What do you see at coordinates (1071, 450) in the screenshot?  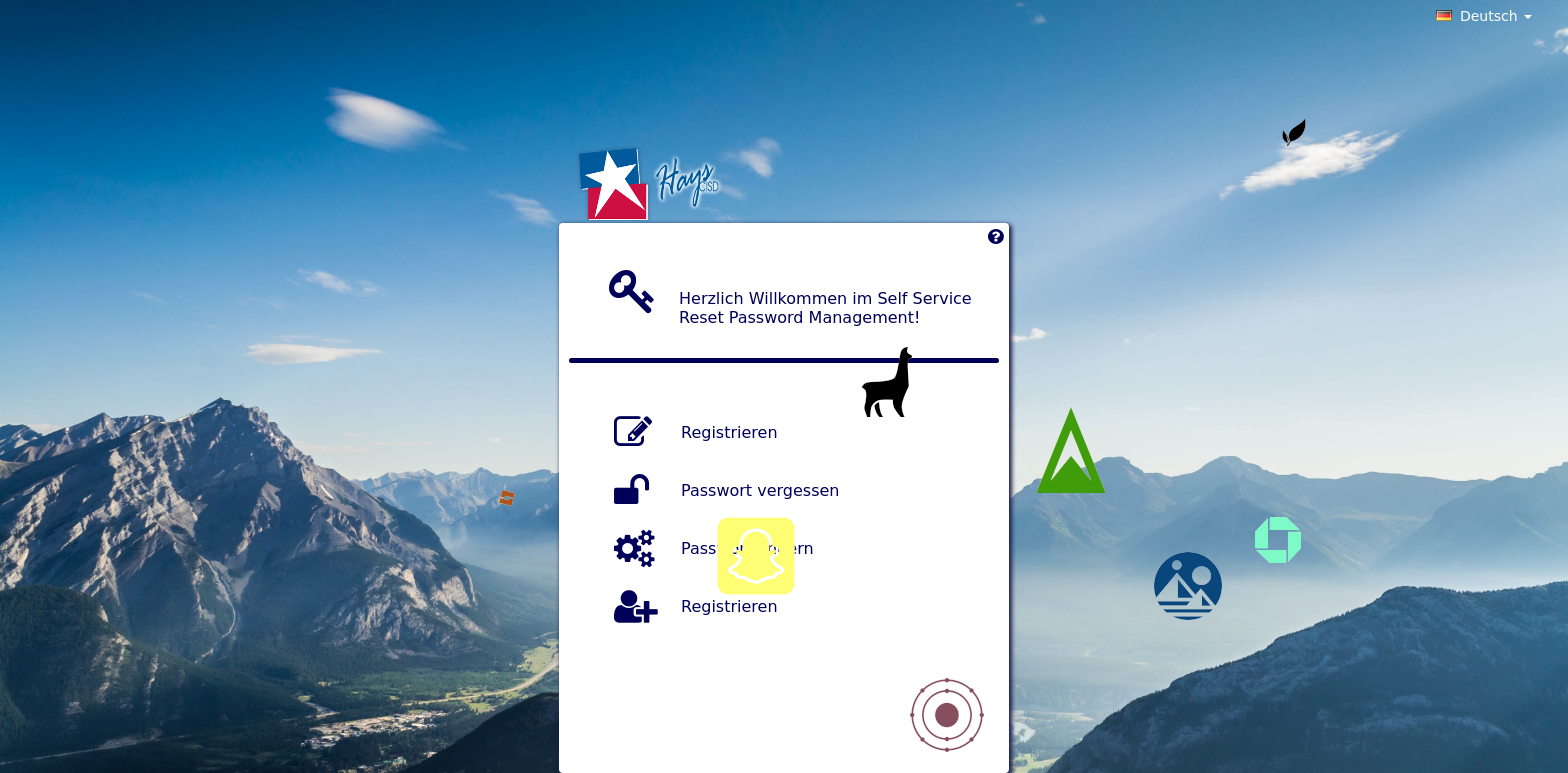 I see `lucia authentication service logo` at bounding box center [1071, 450].